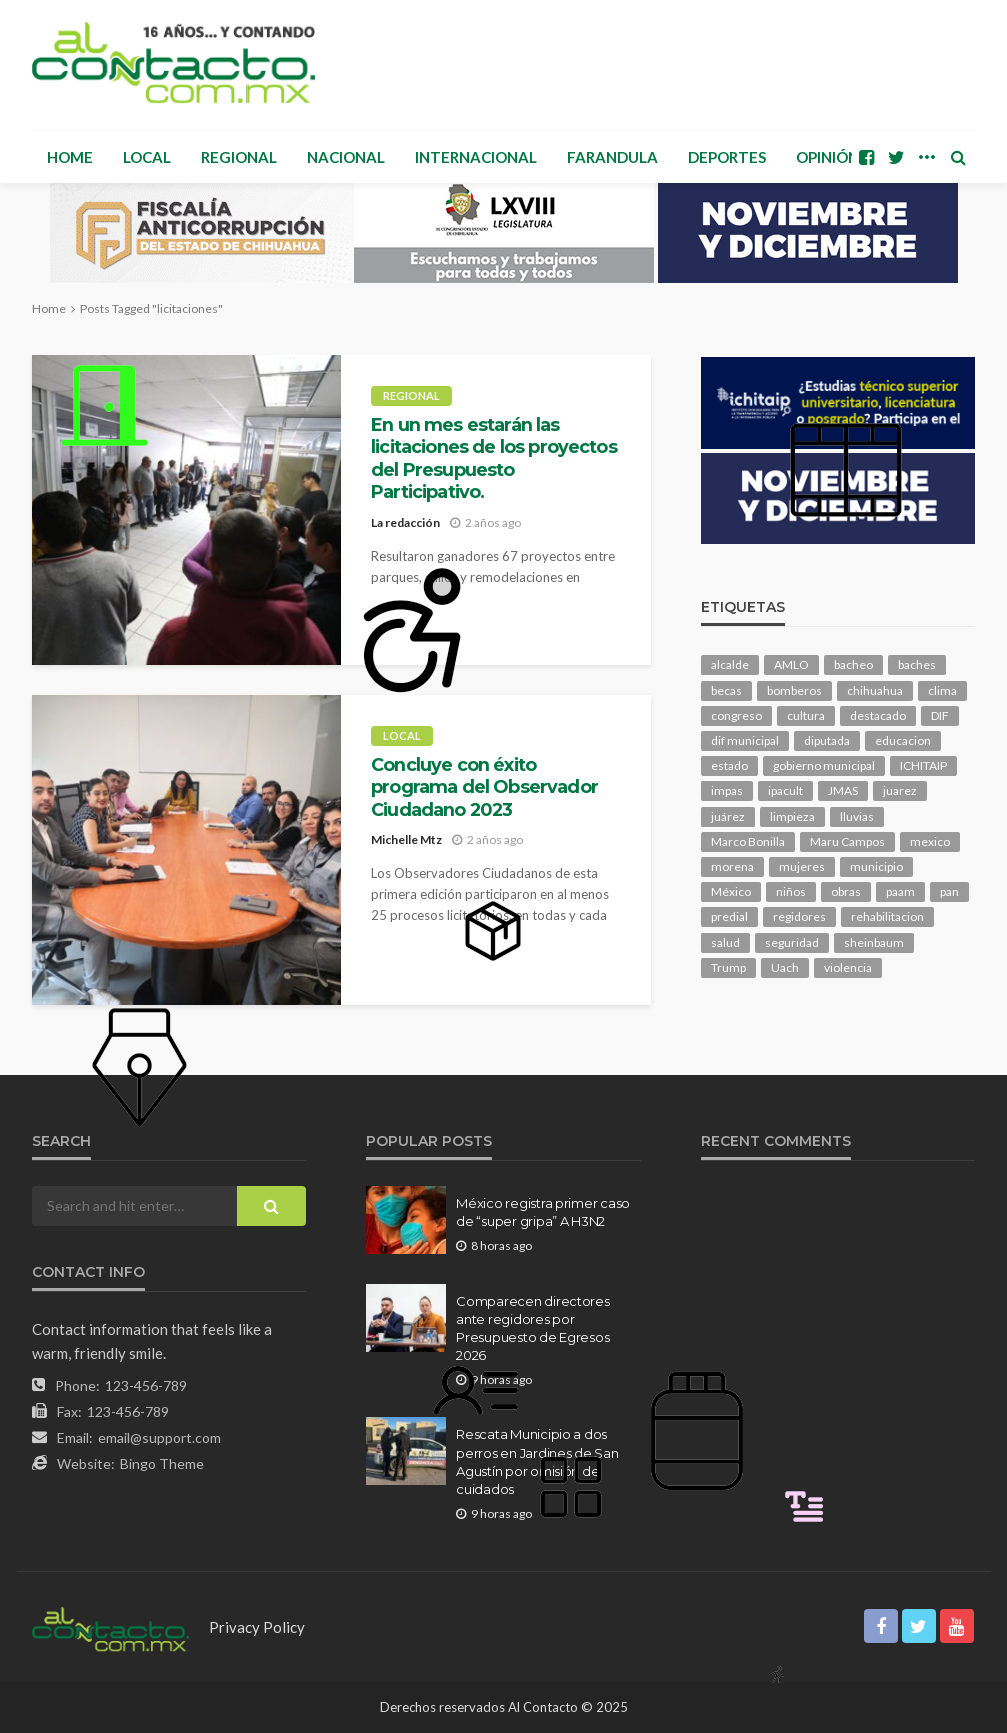  I want to click on view items in grid layout, so click(571, 1487).